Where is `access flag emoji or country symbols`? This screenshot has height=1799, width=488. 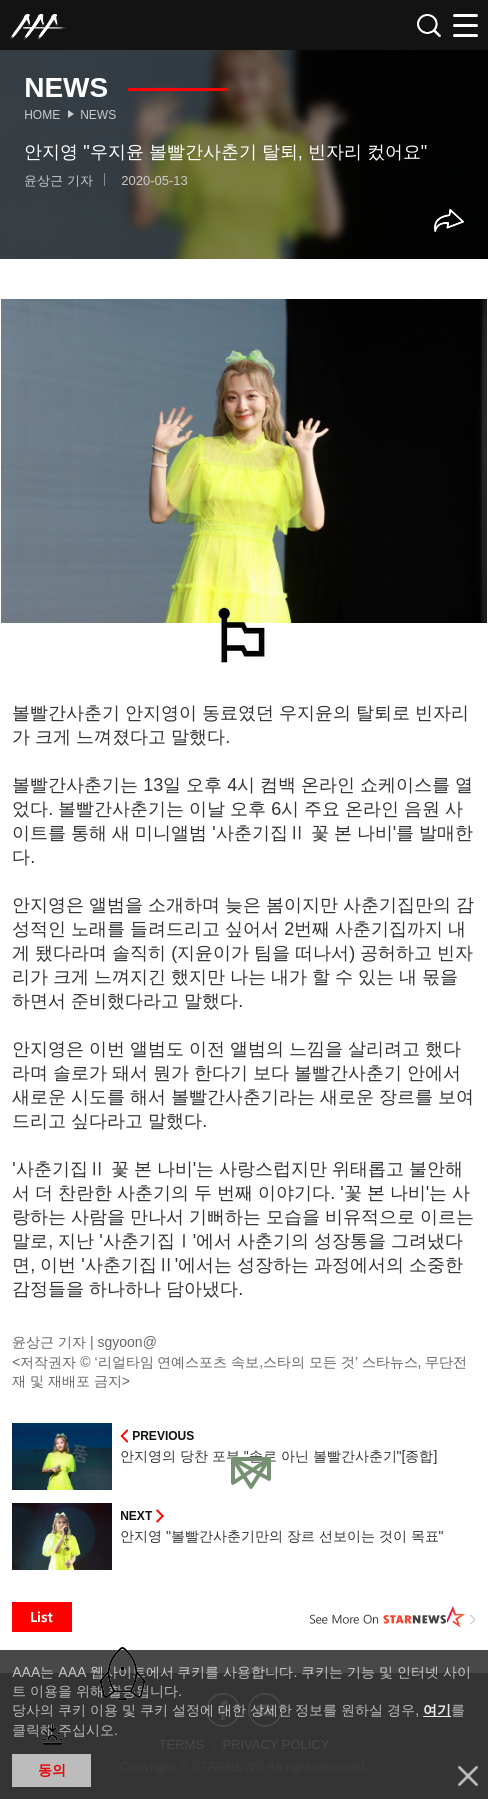 access flag emoji or country symbols is located at coordinates (241, 636).